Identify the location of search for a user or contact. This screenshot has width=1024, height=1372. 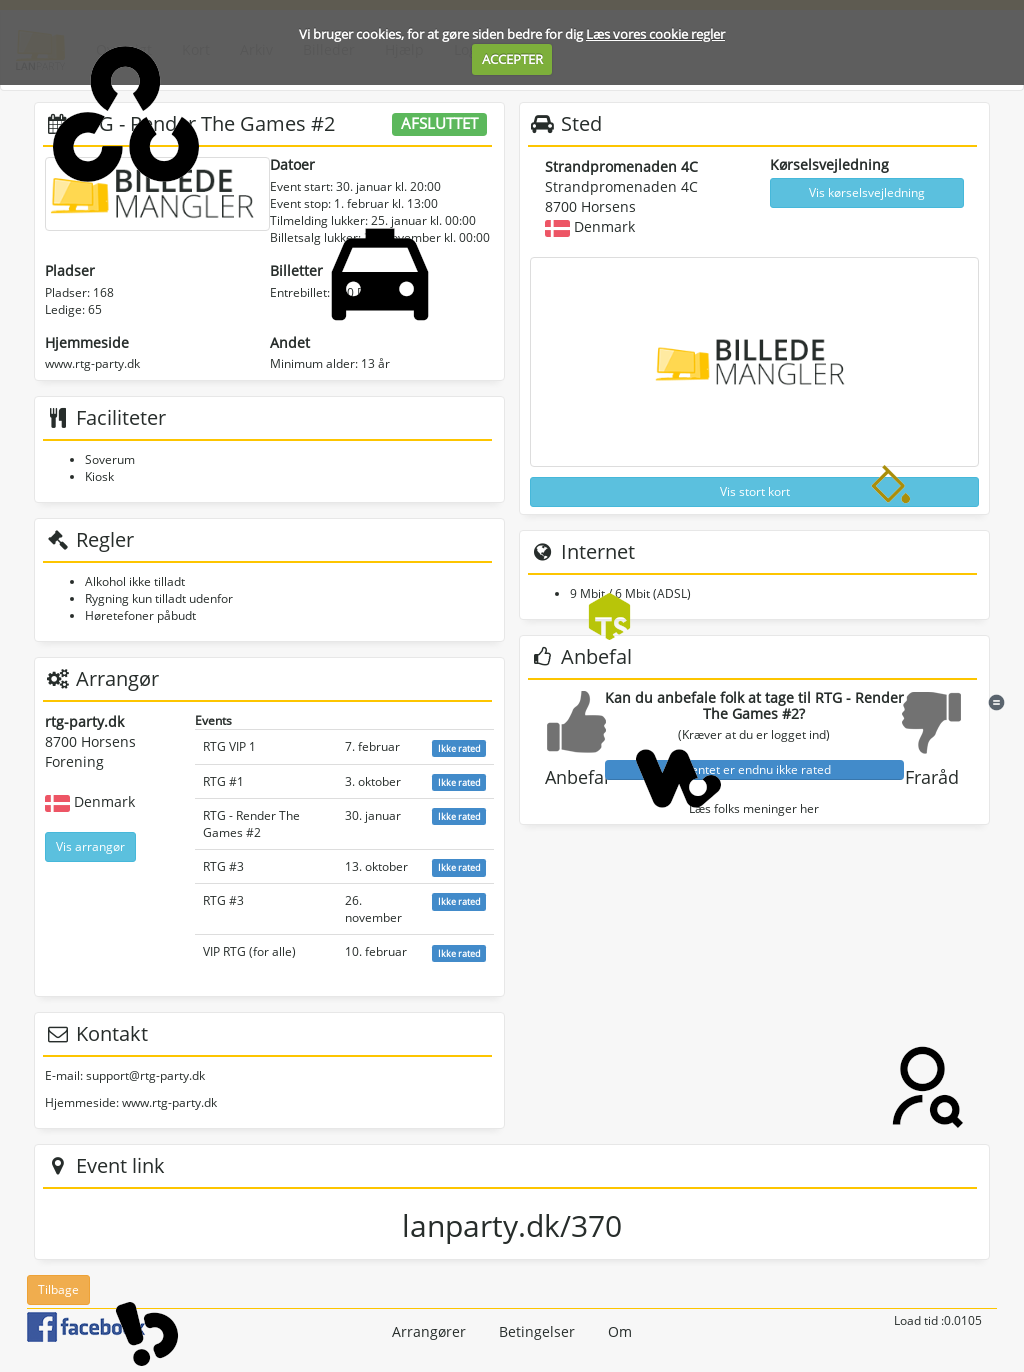
(922, 1087).